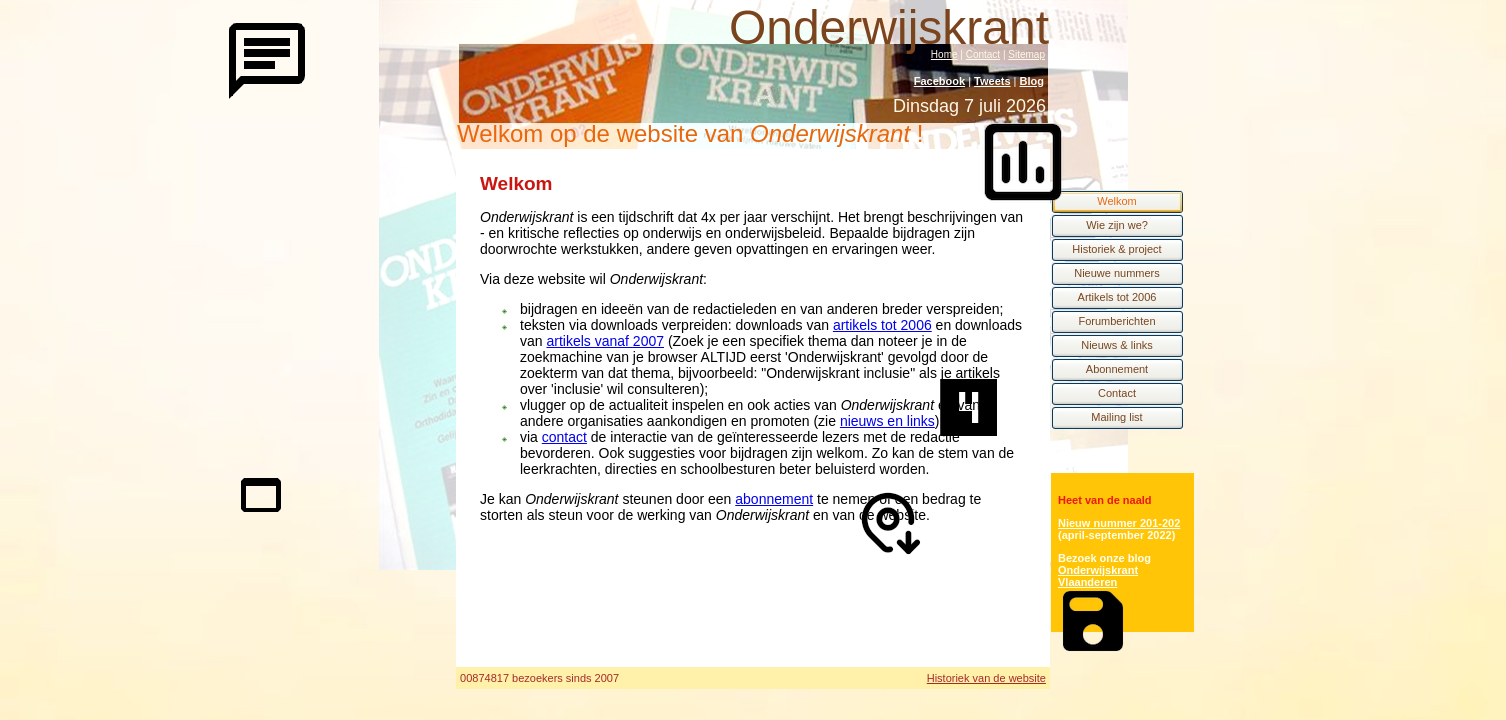 Image resolution: width=1506 pixels, height=720 pixels. Describe the element at coordinates (261, 495) in the screenshot. I see `open a web browser or webpage` at that location.